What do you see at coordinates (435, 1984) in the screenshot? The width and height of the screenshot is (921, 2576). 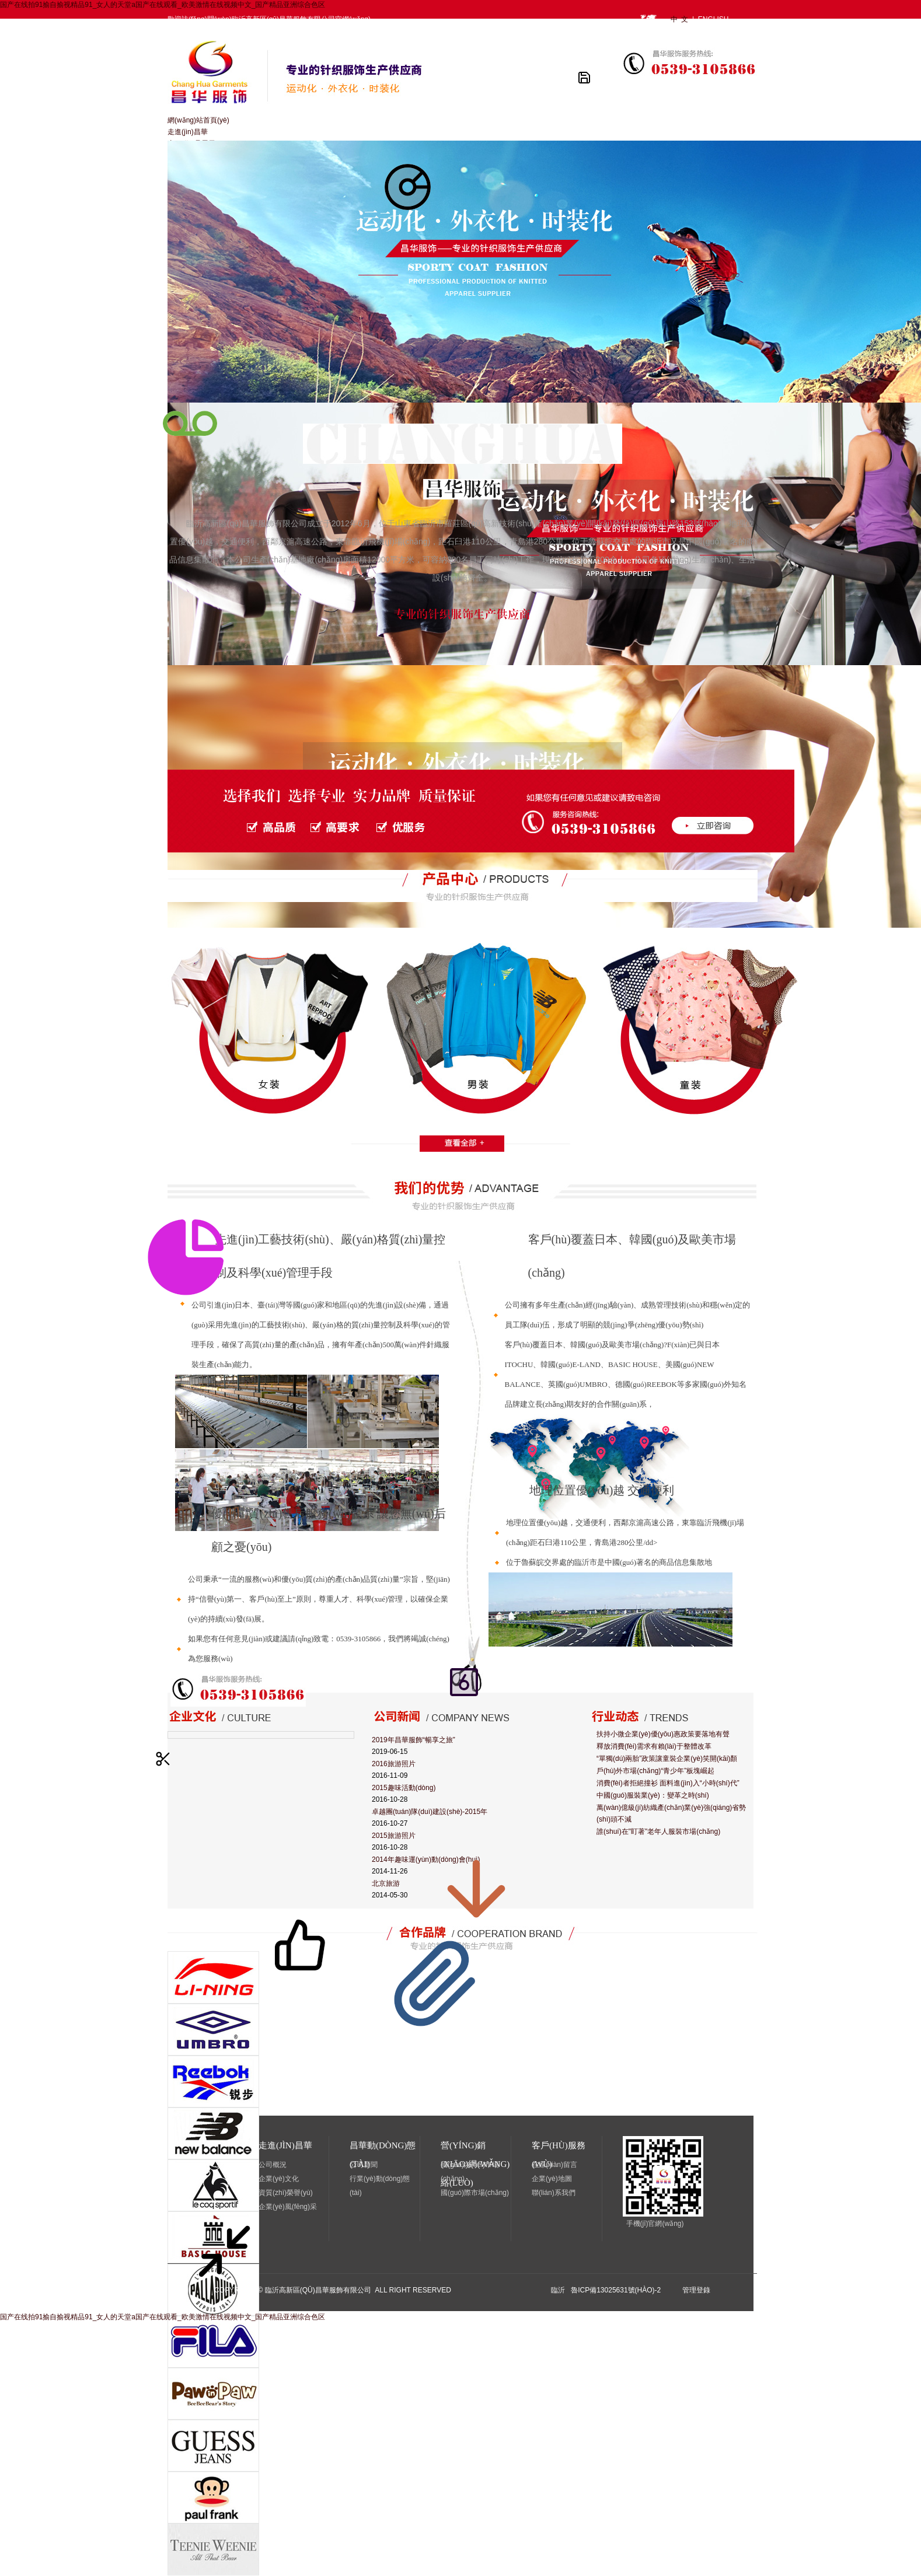 I see `attach a file to your message` at bounding box center [435, 1984].